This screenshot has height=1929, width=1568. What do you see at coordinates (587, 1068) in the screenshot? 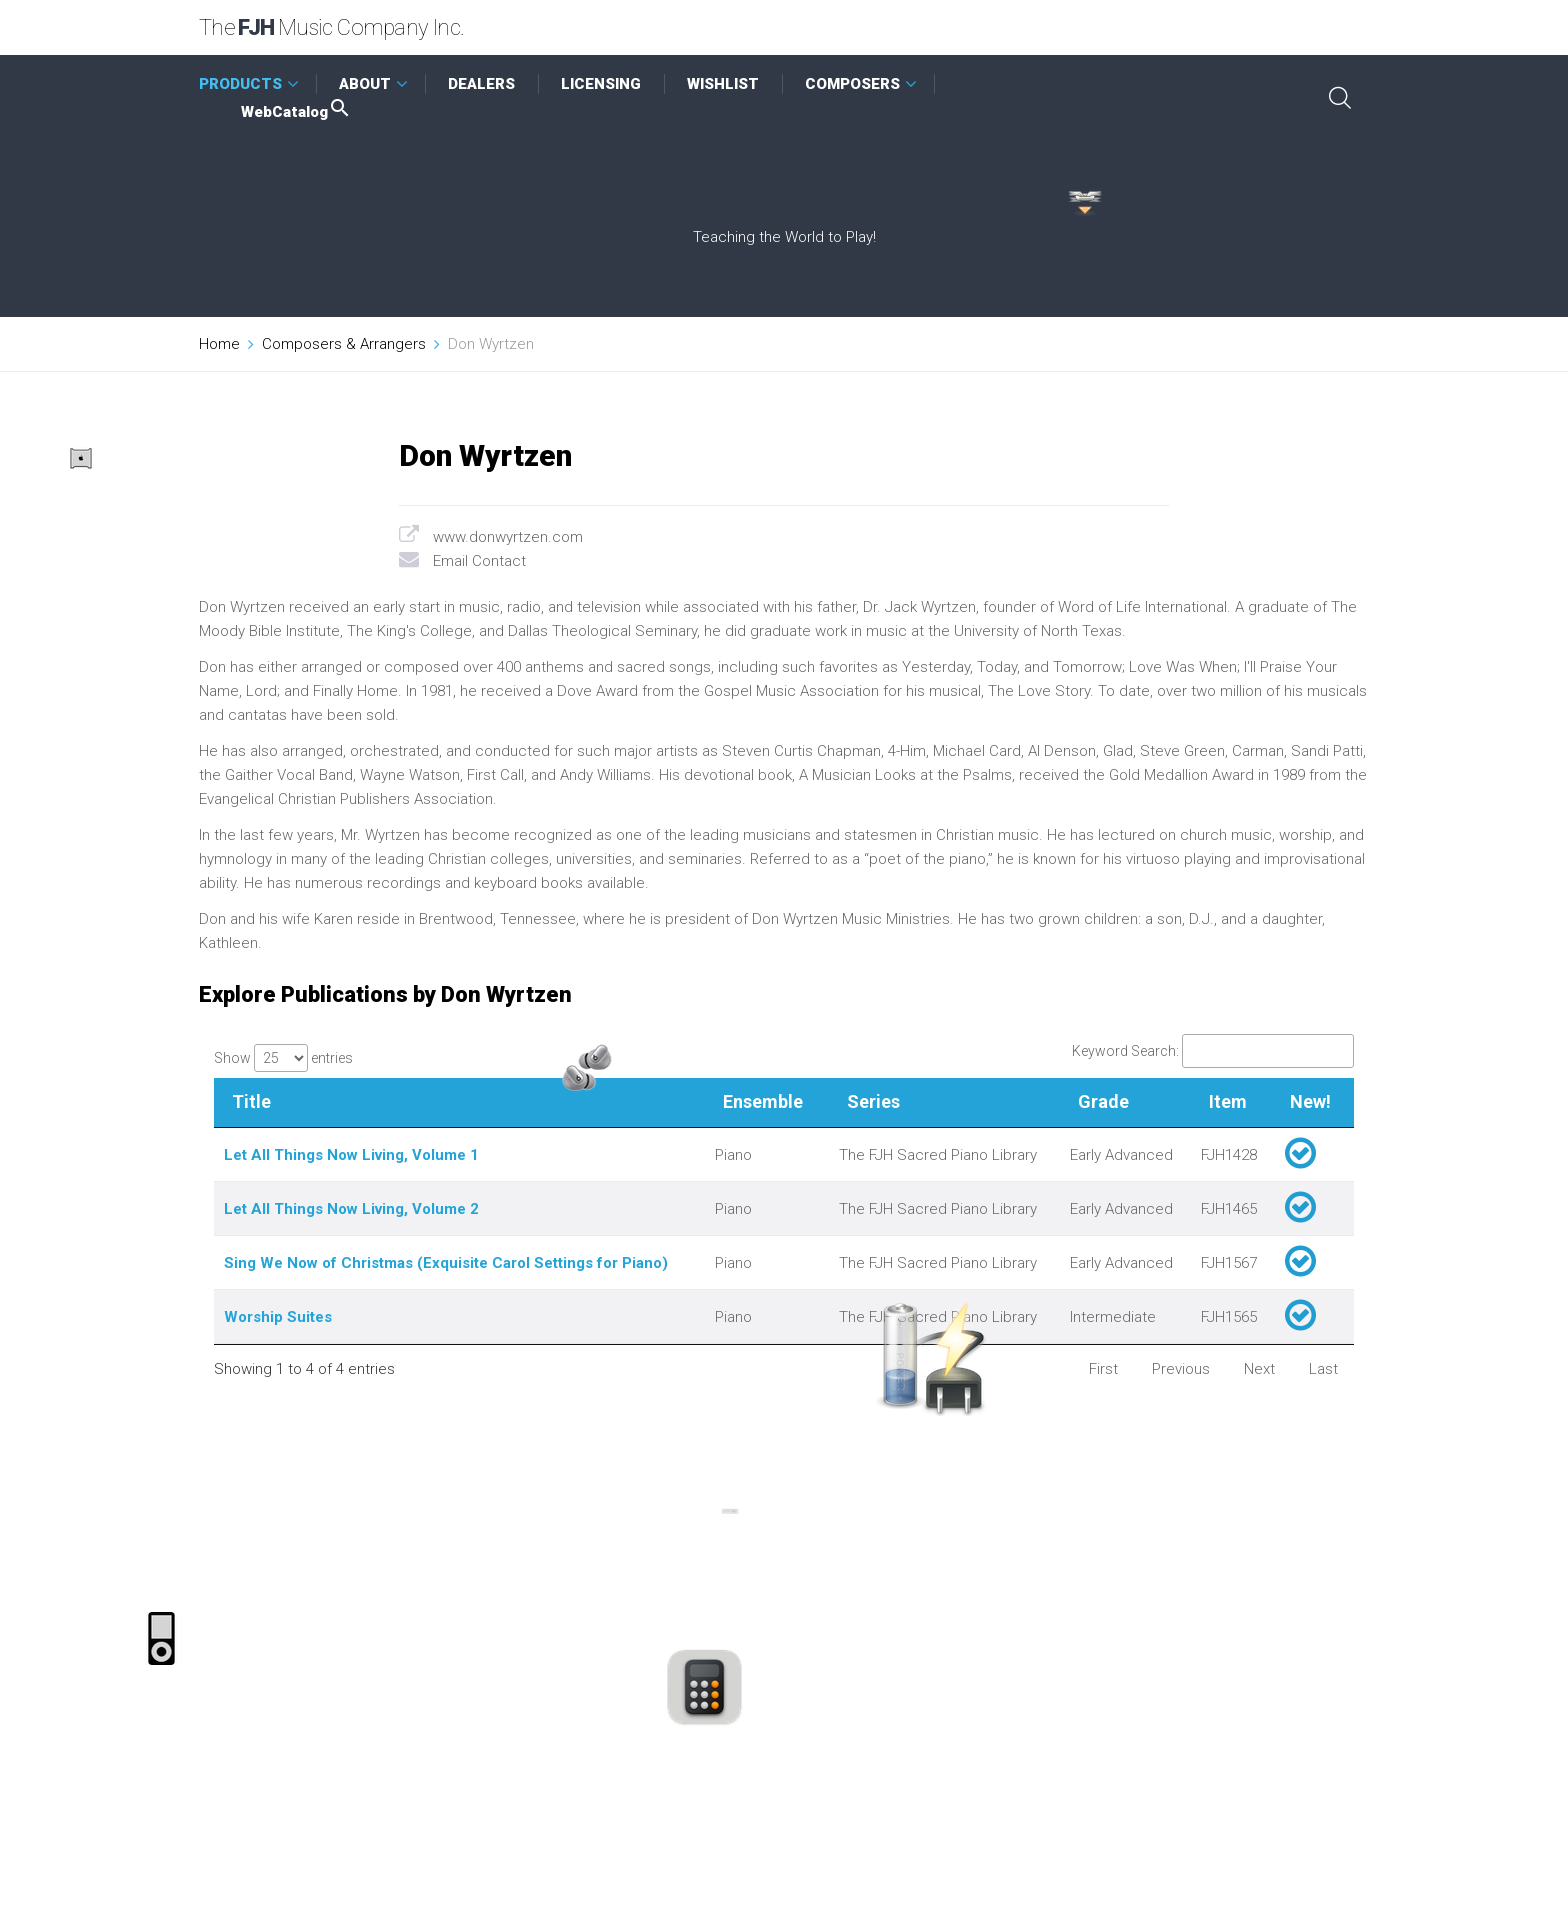
I see `connect beats studio buds via bluetooth` at bounding box center [587, 1068].